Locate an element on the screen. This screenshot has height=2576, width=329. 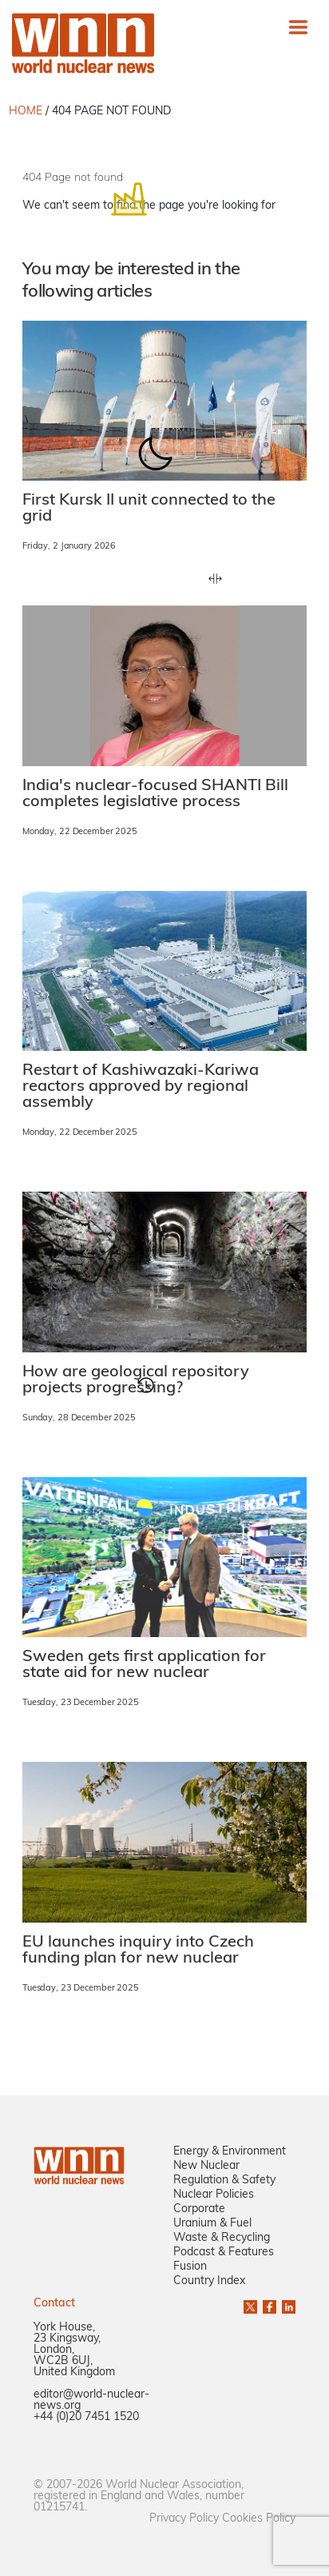
toggle dark mode or night theme is located at coordinates (154, 454).